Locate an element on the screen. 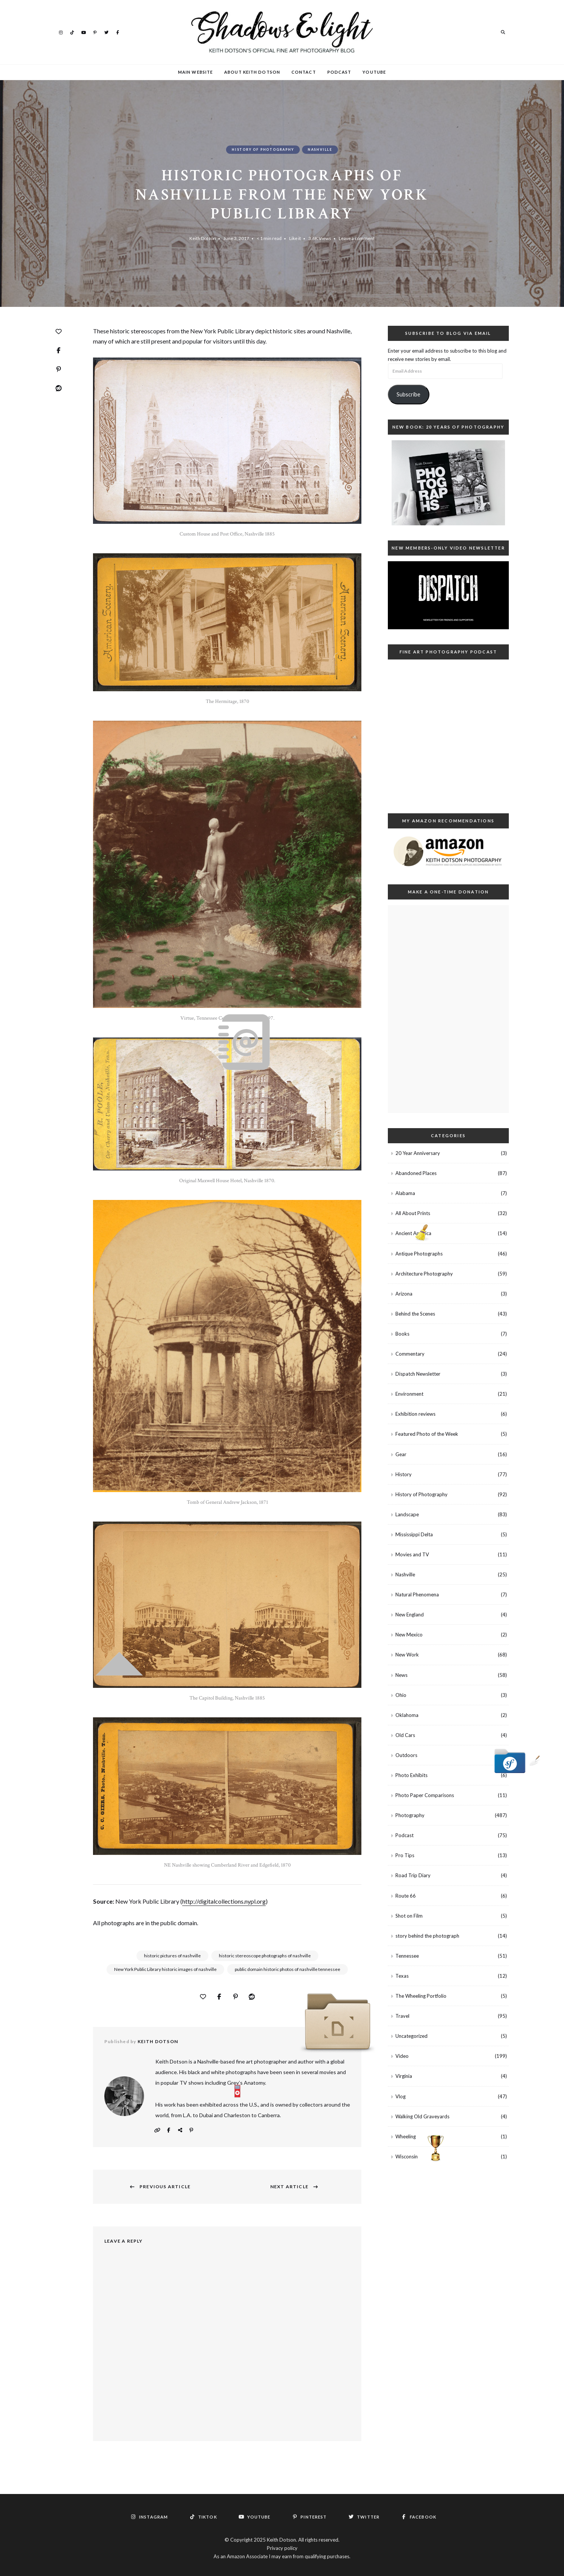 This screenshot has width=564, height=2576. indicates third place or bronze-tier achievement is located at coordinates (436, 2148).